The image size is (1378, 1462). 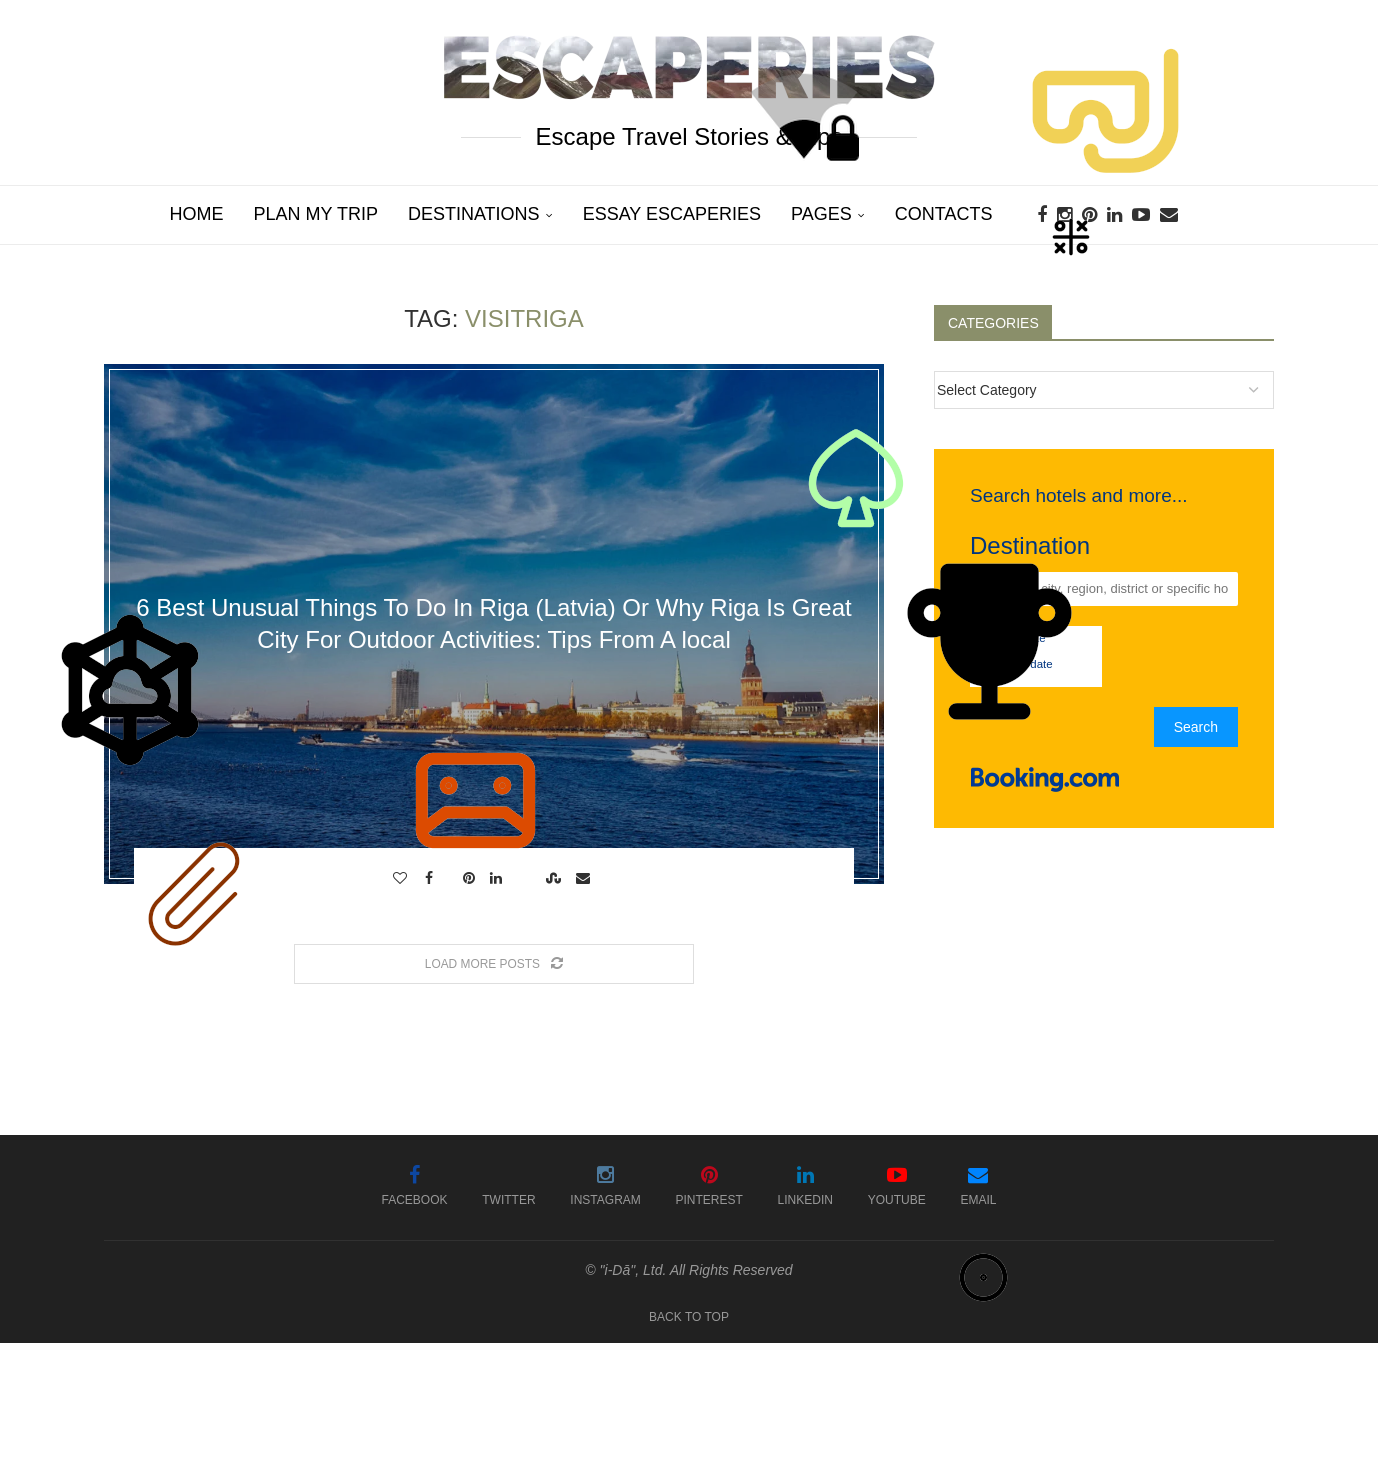 I want to click on attach a file to your message, so click(x=196, y=894).